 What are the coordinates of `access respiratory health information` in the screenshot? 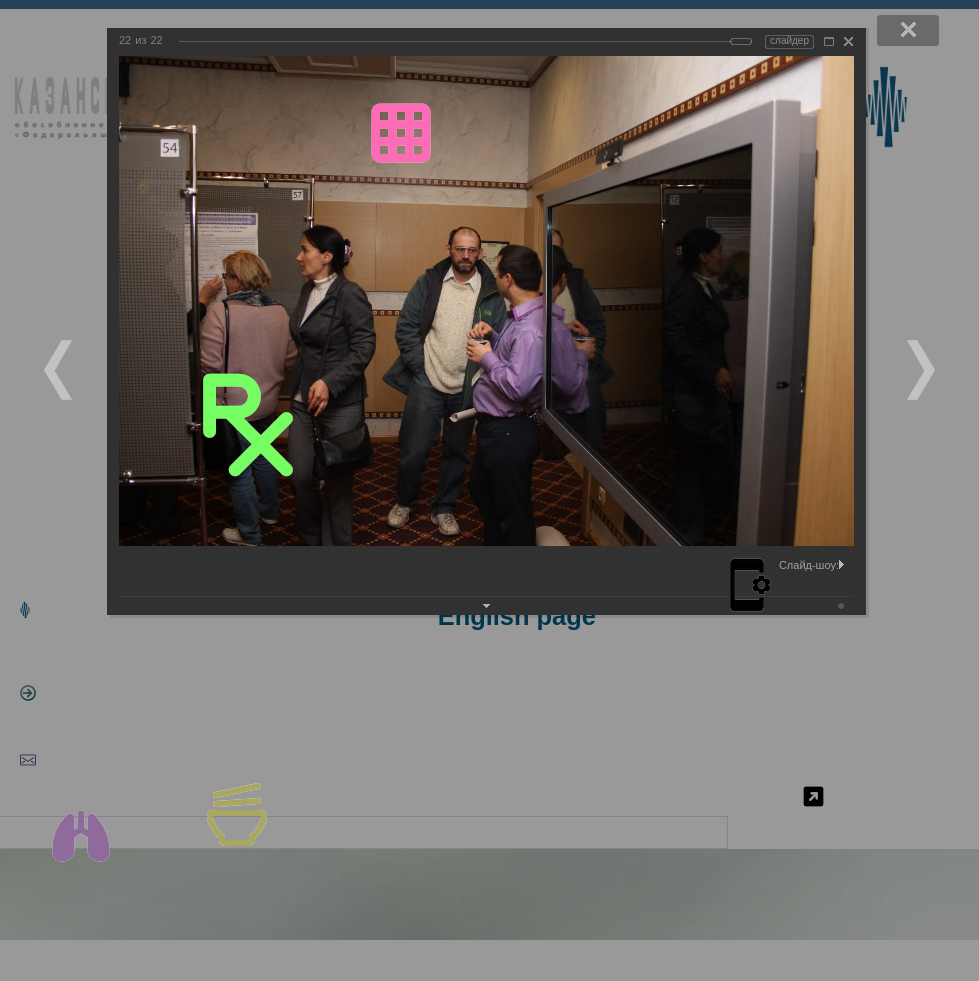 It's located at (81, 836).